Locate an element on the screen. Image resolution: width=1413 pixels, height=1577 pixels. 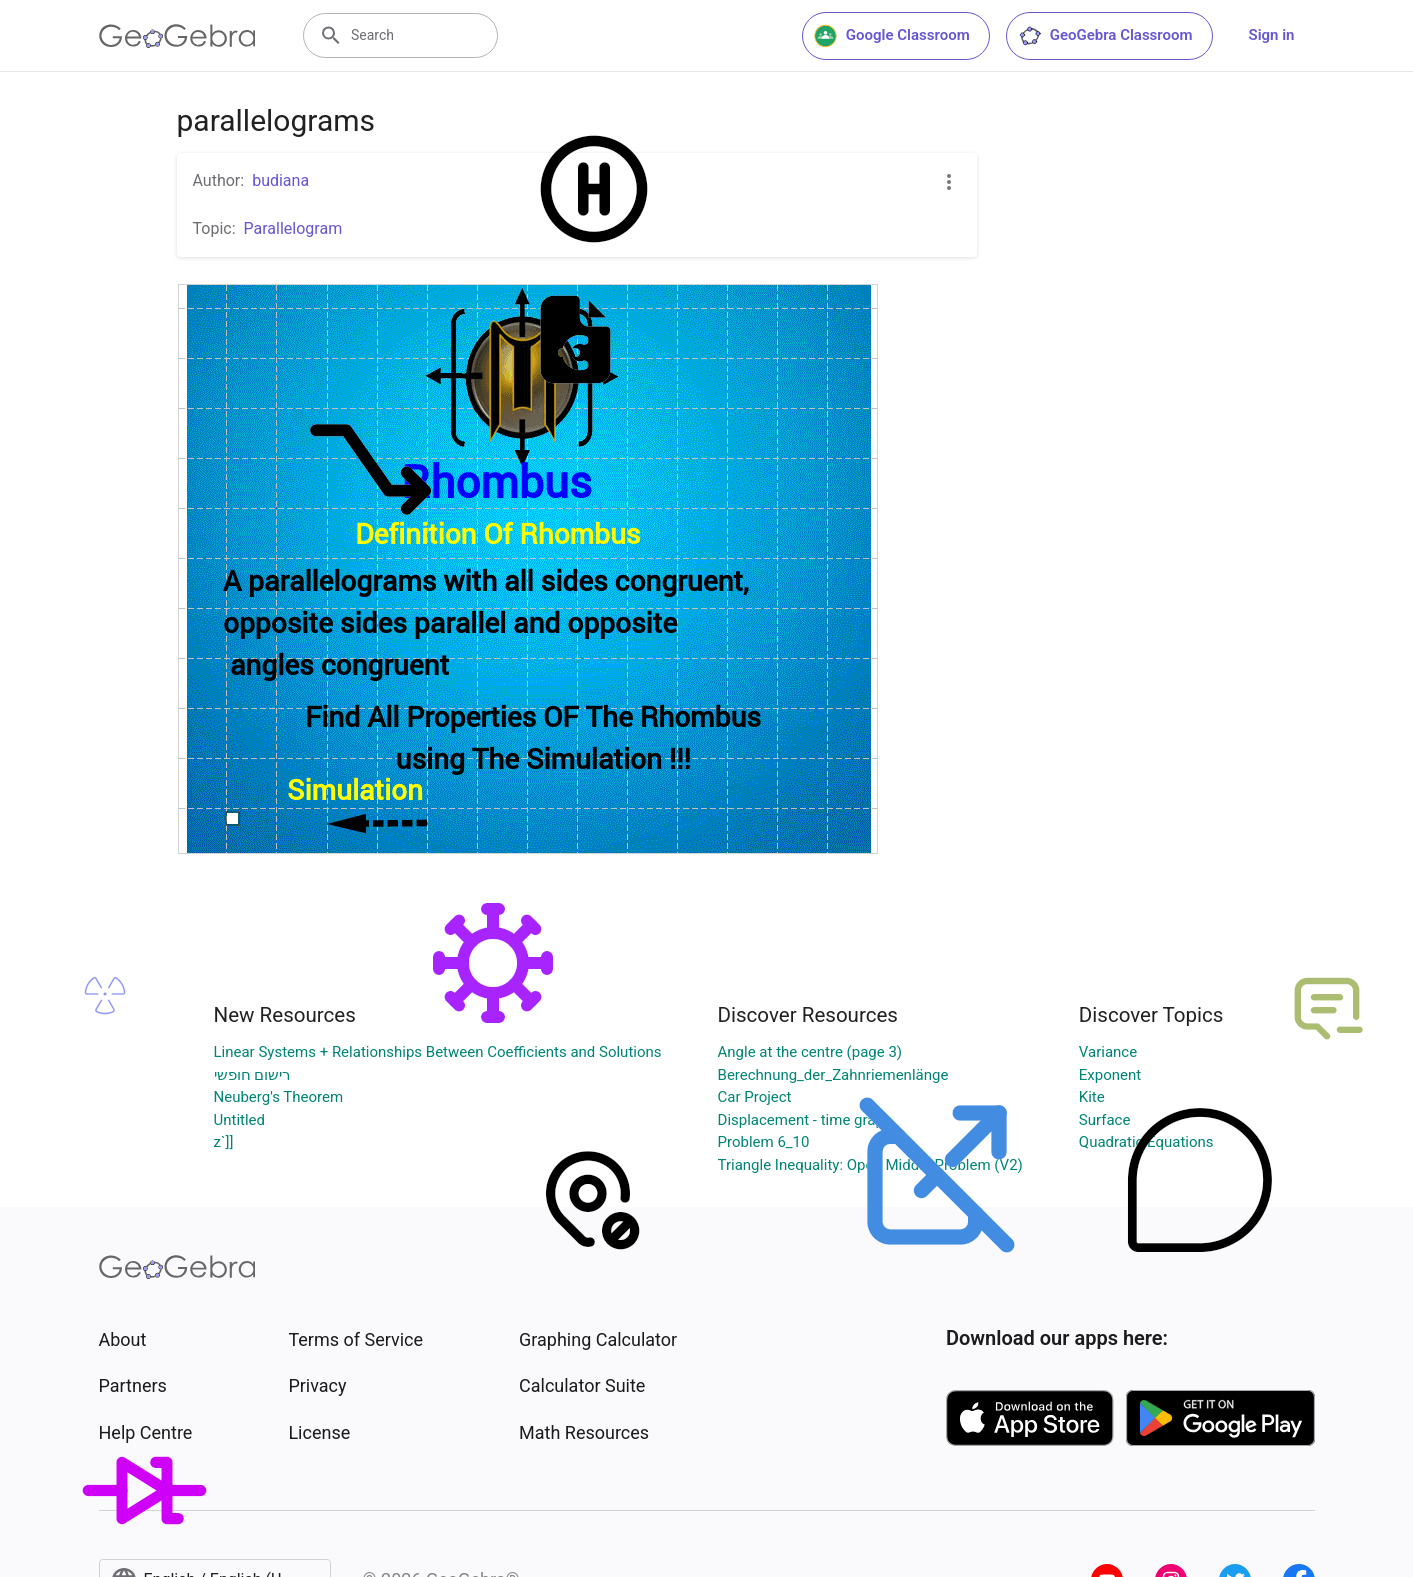
indicates virus or malware detected is located at coordinates (493, 963).